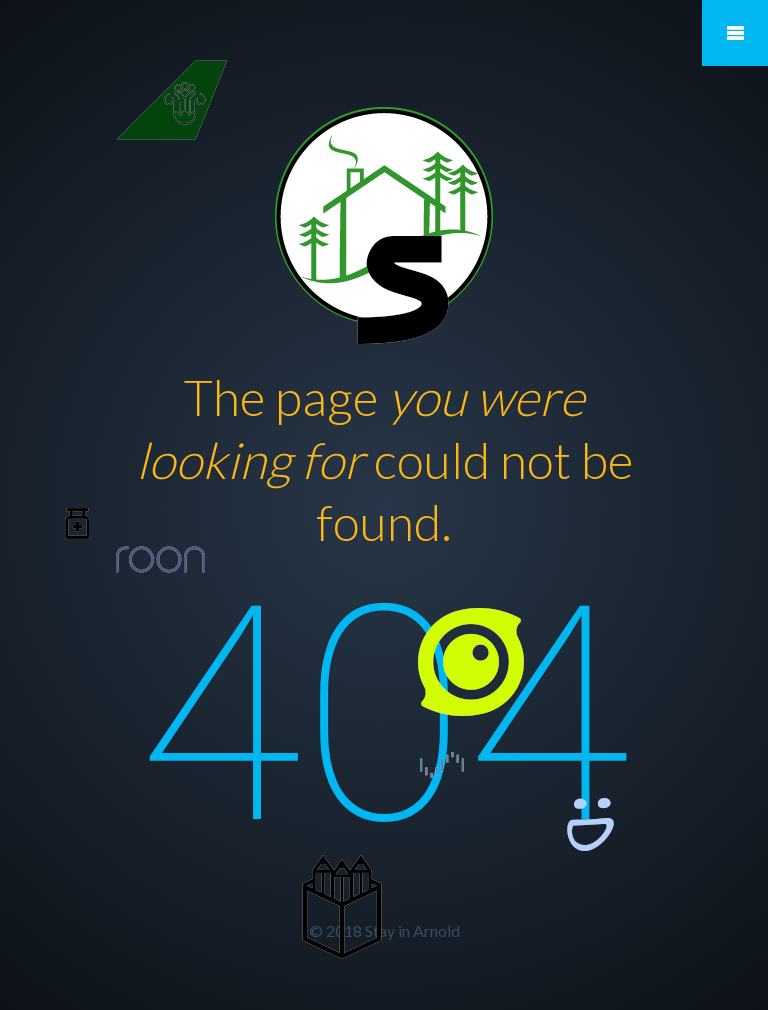  What do you see at coordinates (442, 765) in the screenshot?
I see `unraid server management application` at bounding box center [442, 765].